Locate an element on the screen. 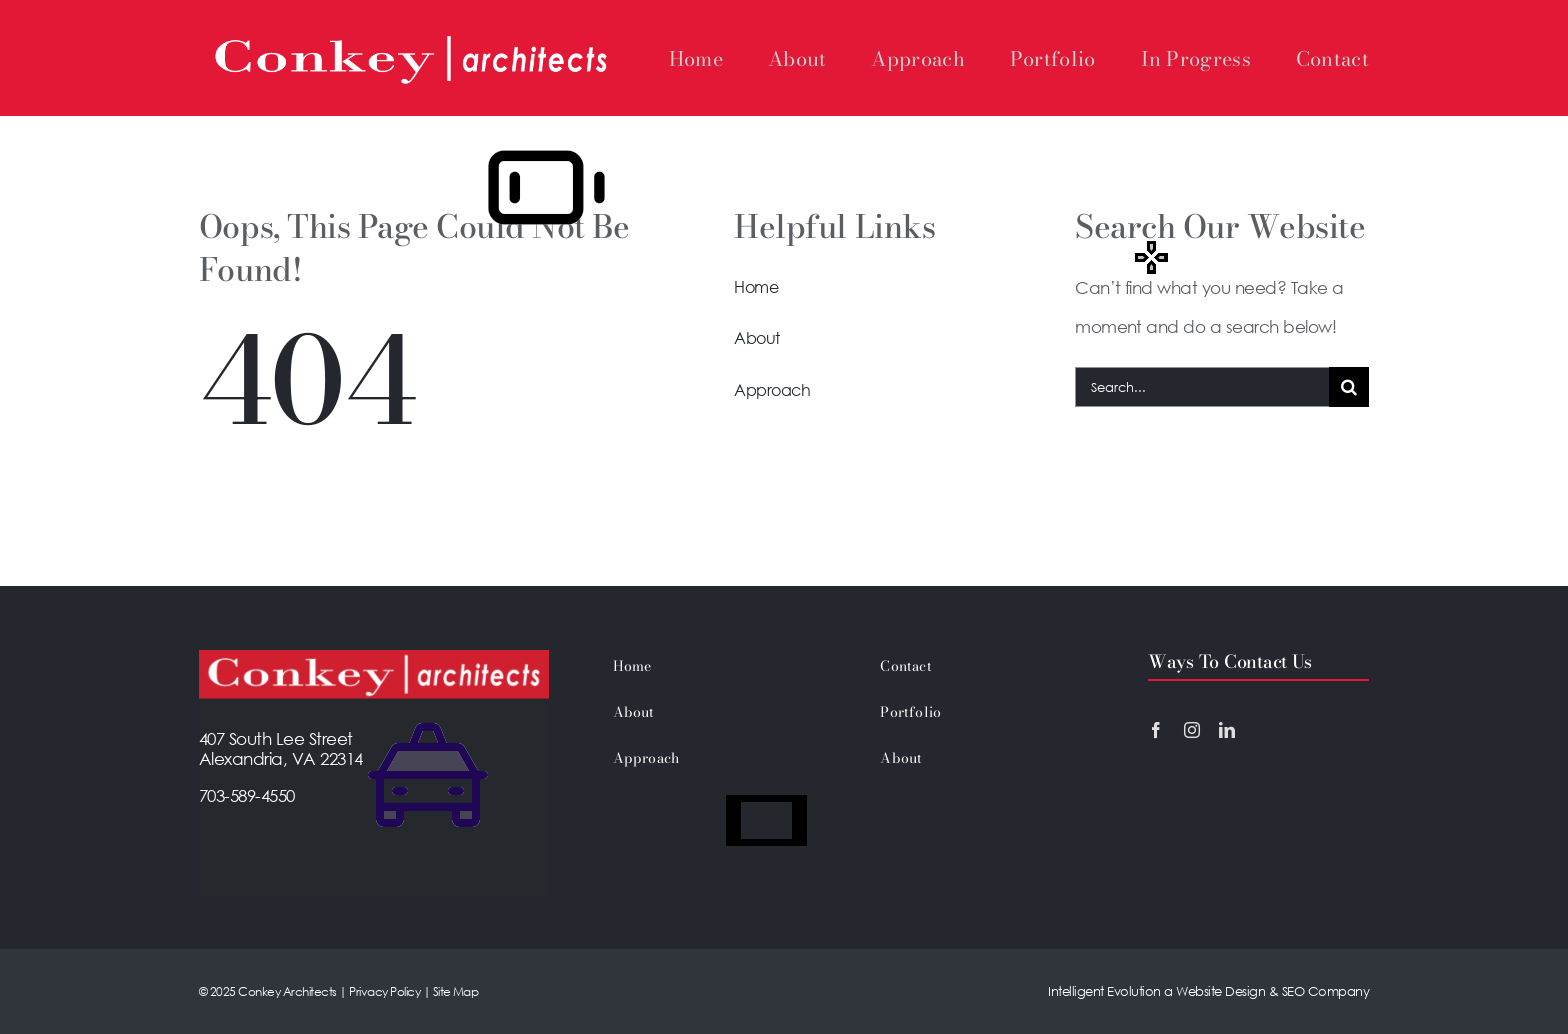  access gaming features or settings is located at coordinates (1151, 257).